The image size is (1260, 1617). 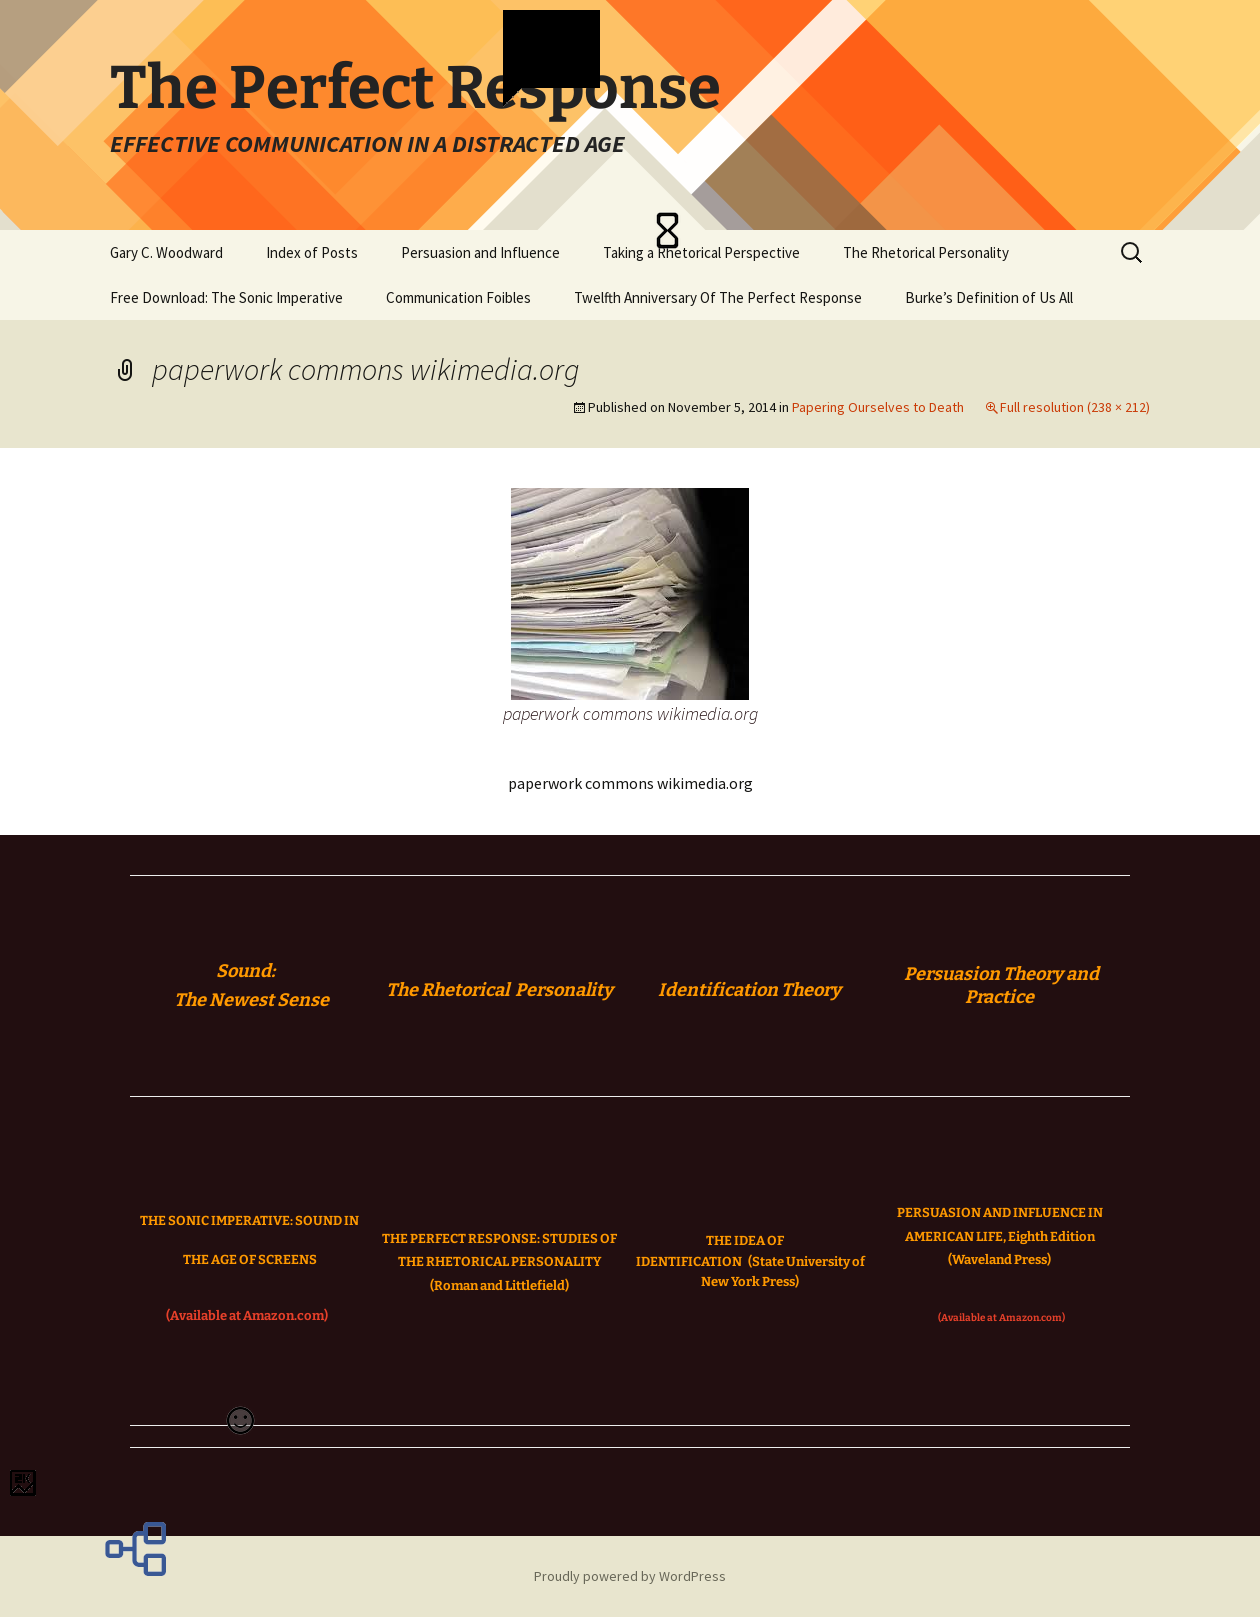 I want to click on view hierarchical organization or folder structure, so click(x=139, y=1549).